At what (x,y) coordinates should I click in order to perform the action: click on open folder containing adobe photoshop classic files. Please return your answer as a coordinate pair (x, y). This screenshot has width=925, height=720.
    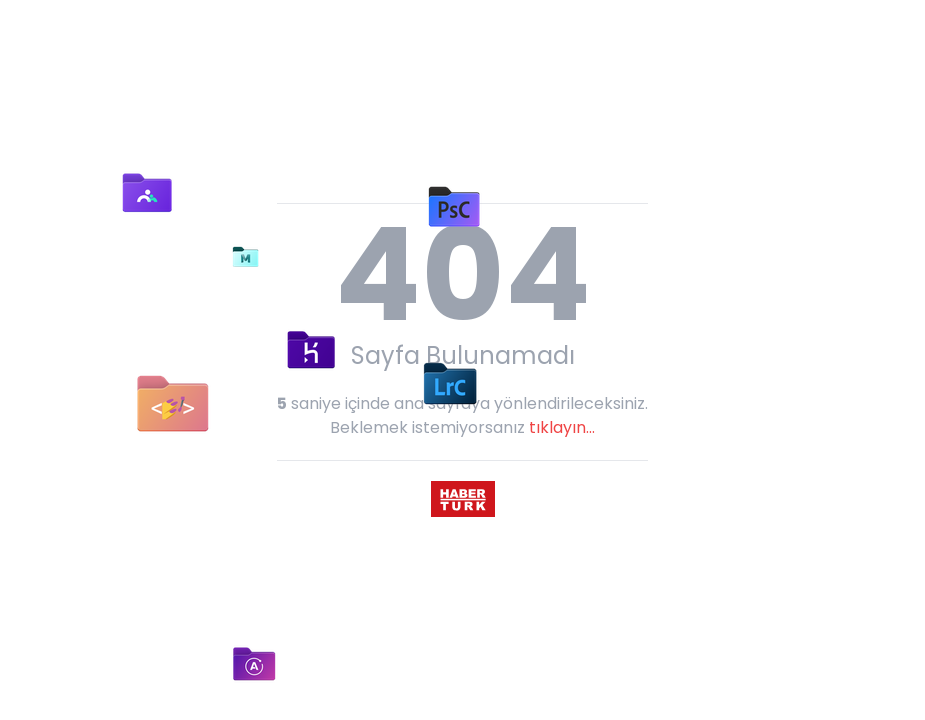
    Looking at the image, I should click on (454, 208).